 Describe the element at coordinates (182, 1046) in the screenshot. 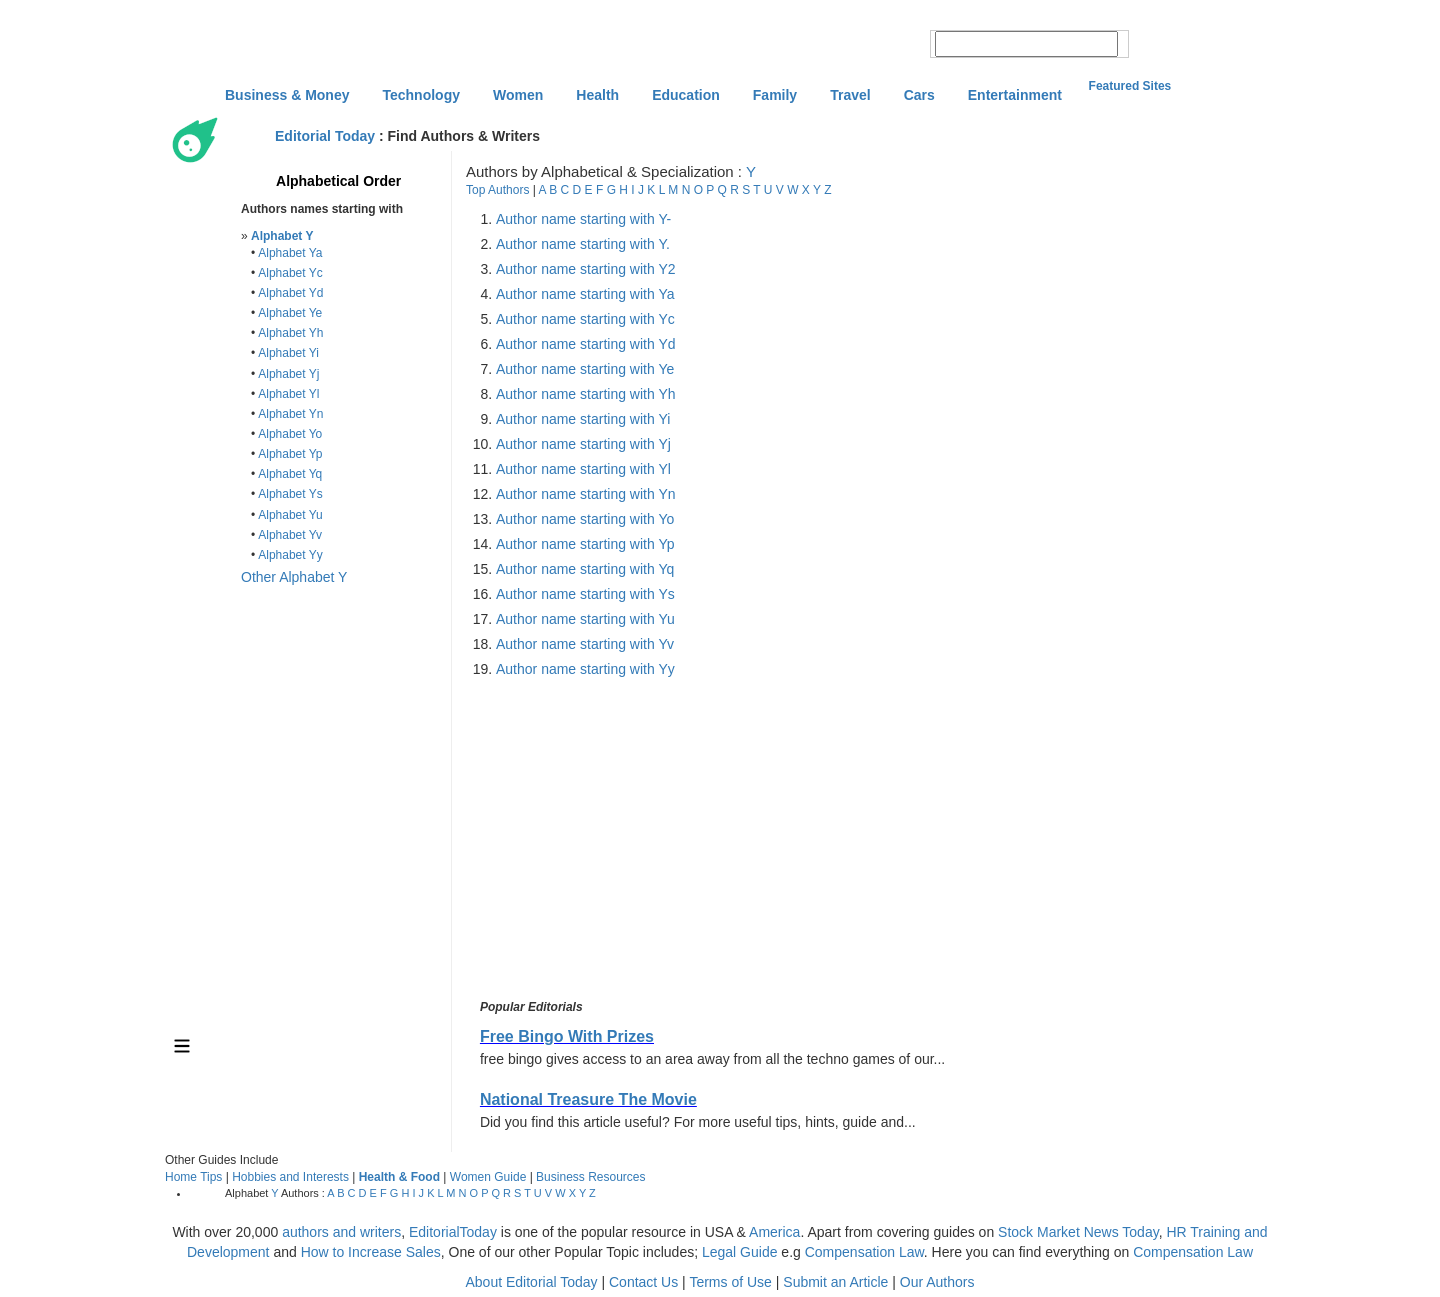

I see `open navigation menu` at that location.